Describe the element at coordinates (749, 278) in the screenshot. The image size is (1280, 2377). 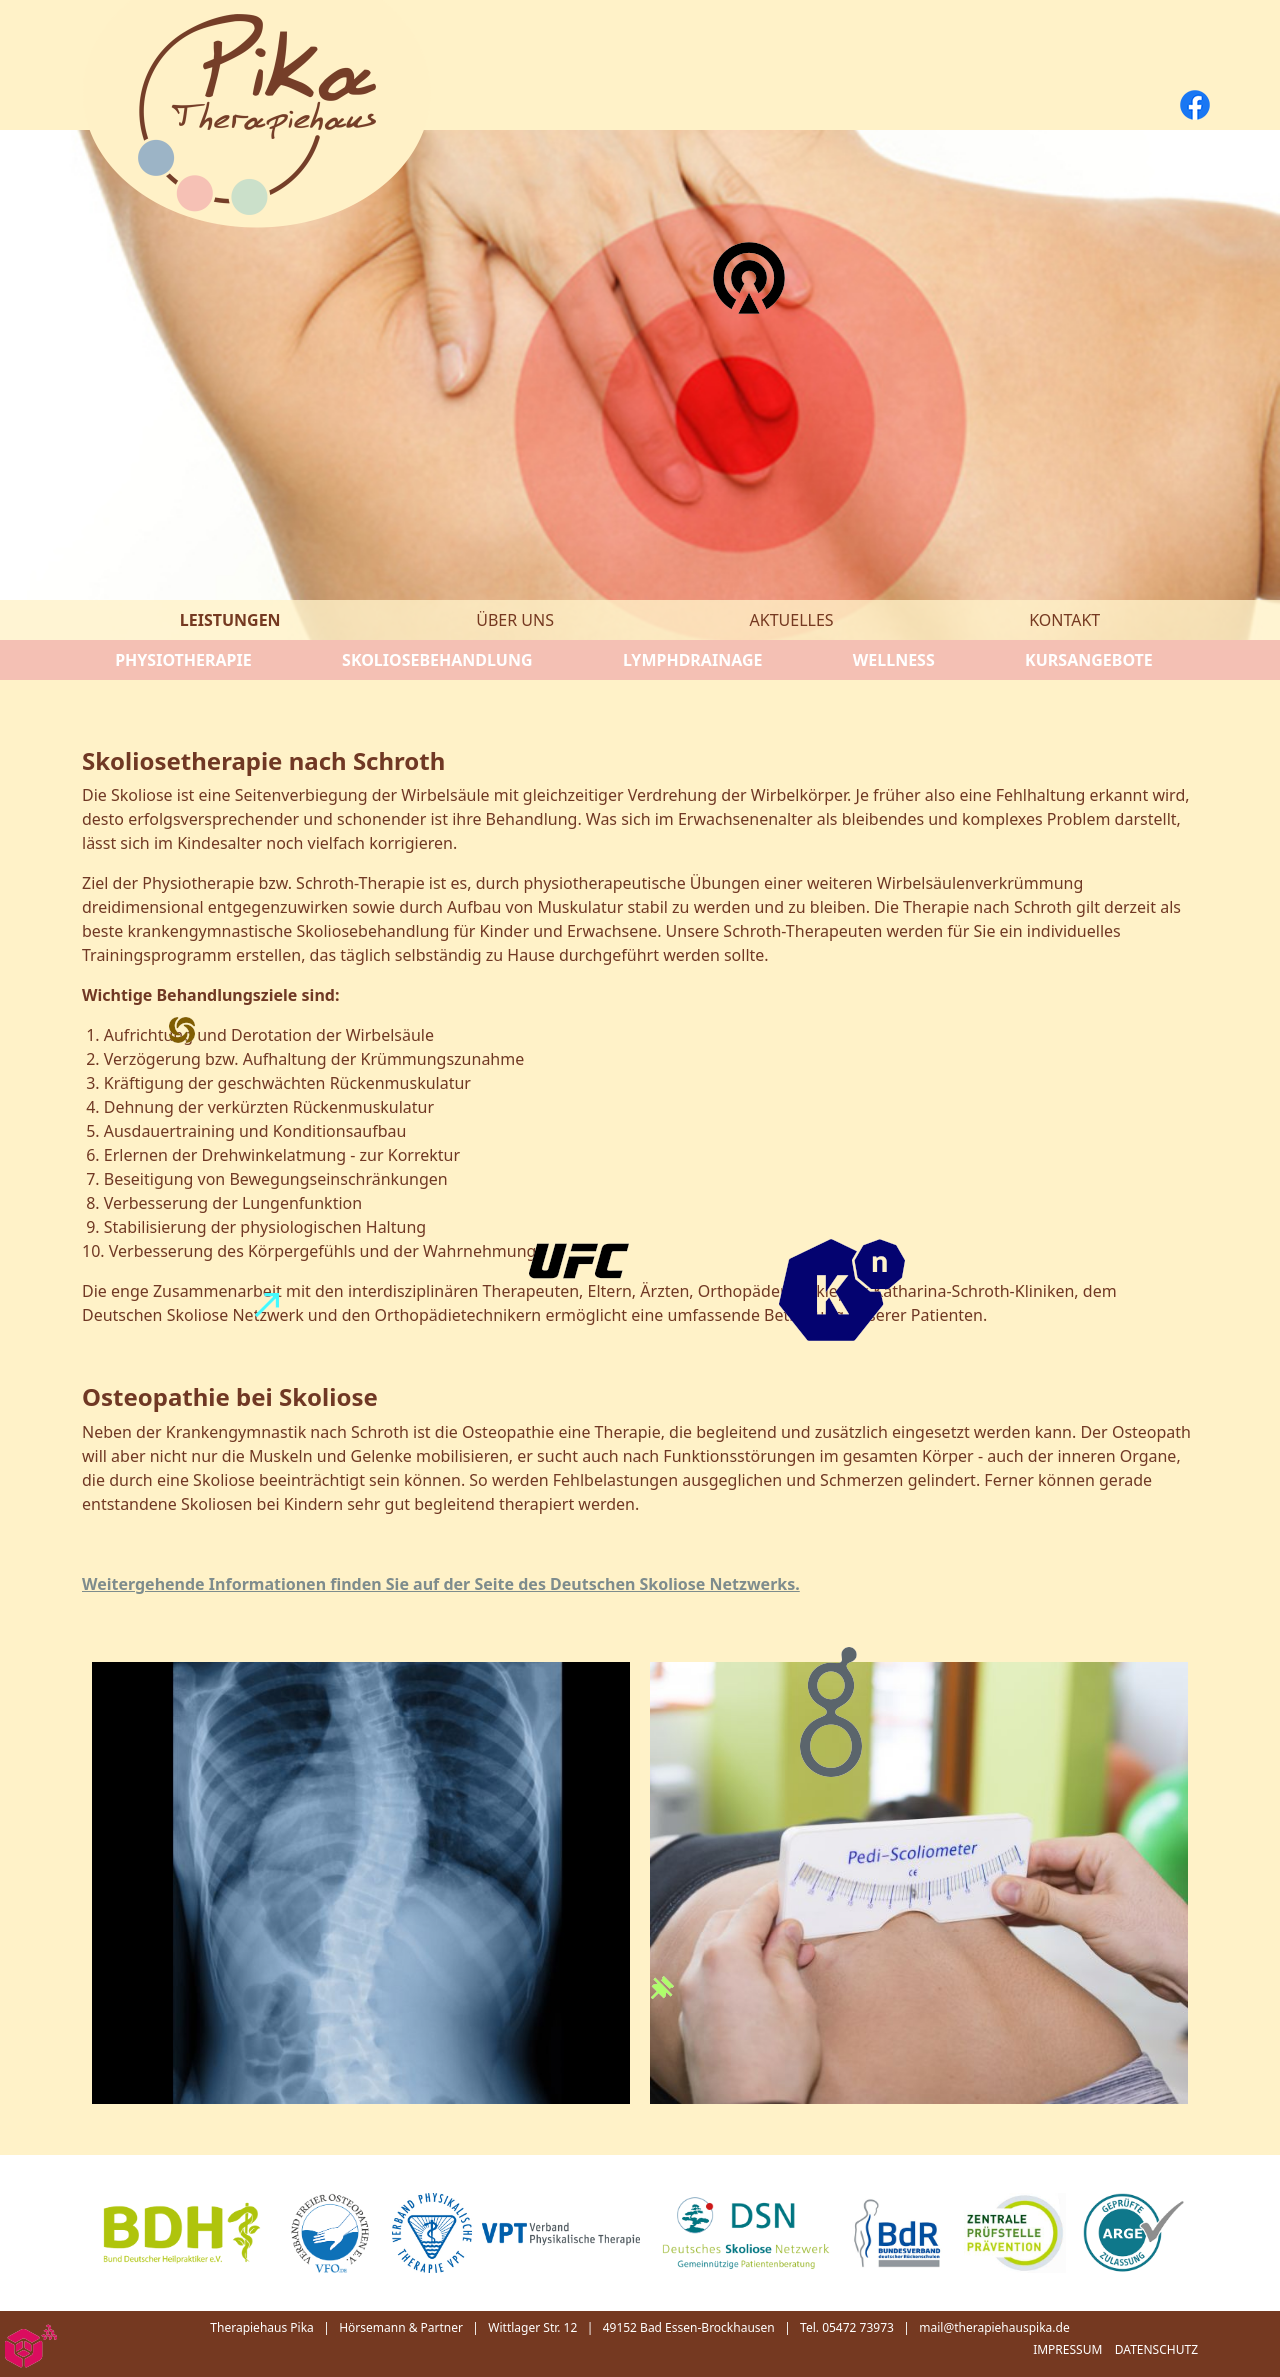
I see `access GPS or location services` at that location.